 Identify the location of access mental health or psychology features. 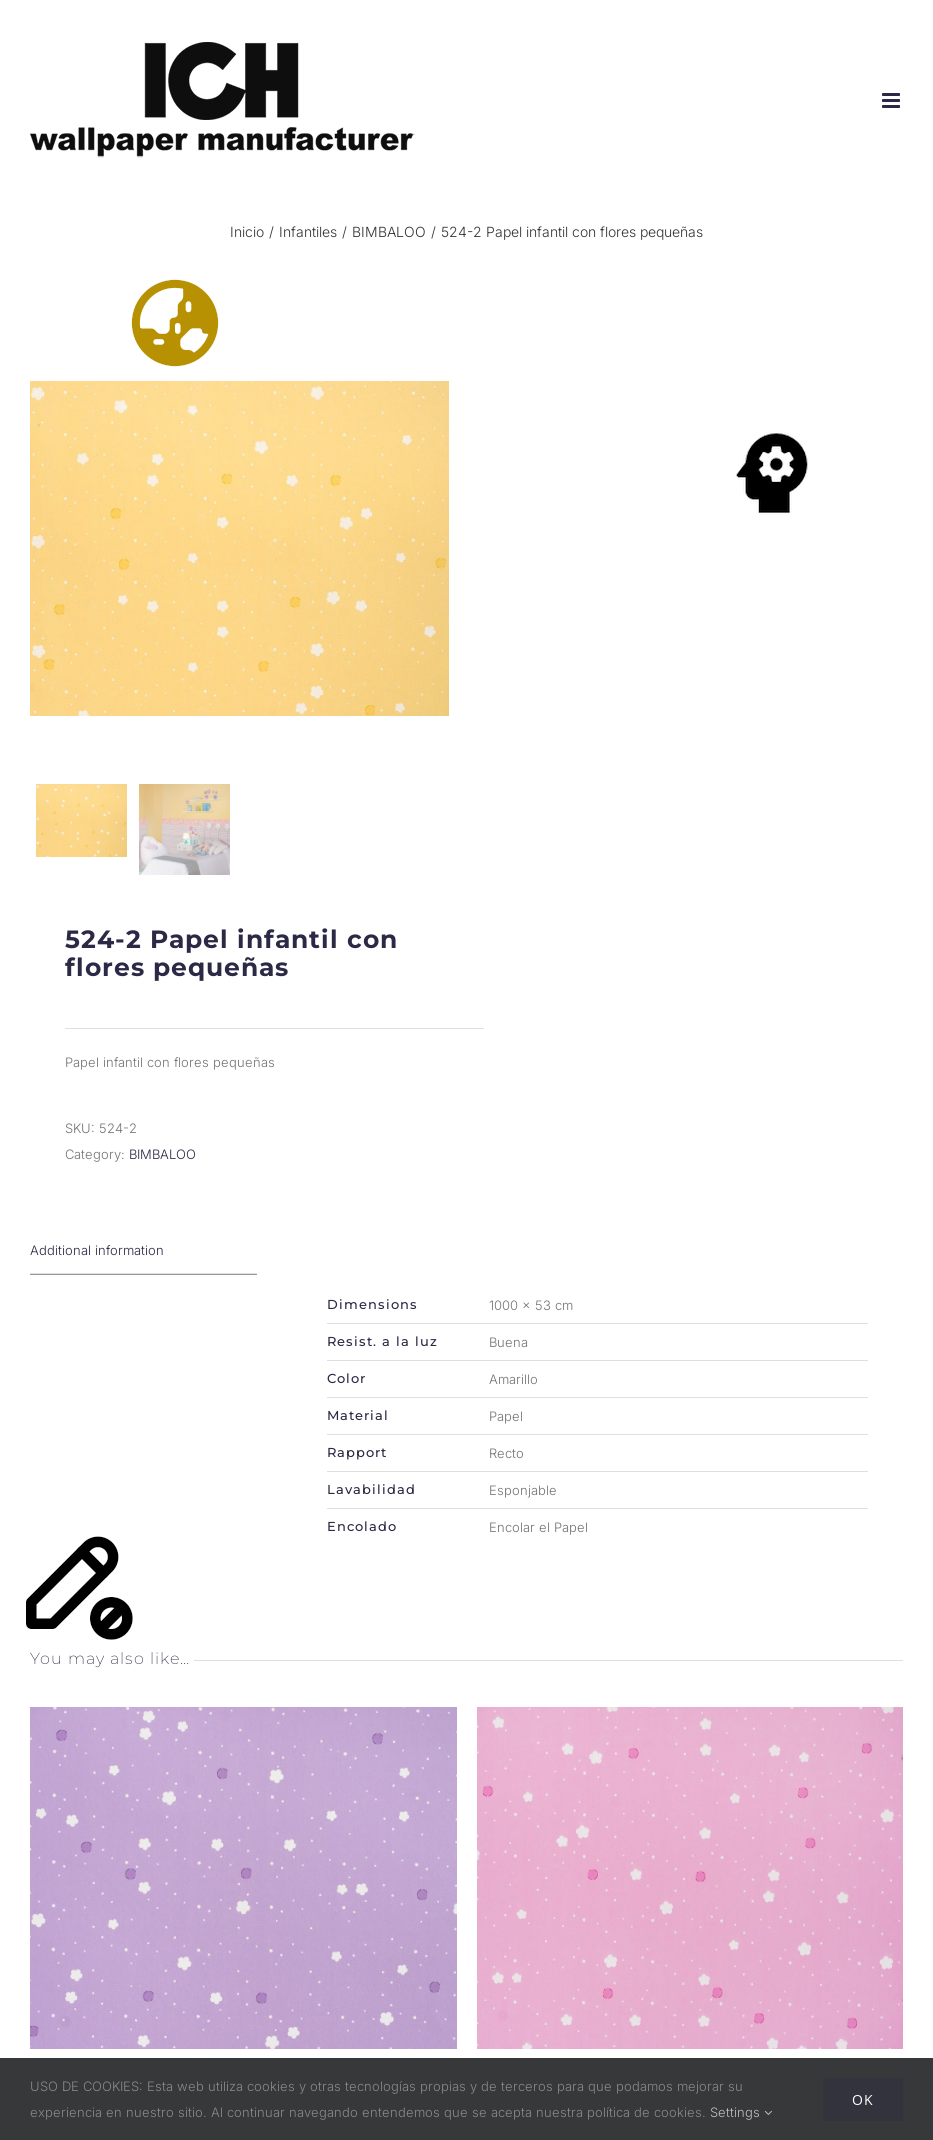
(772, 473).